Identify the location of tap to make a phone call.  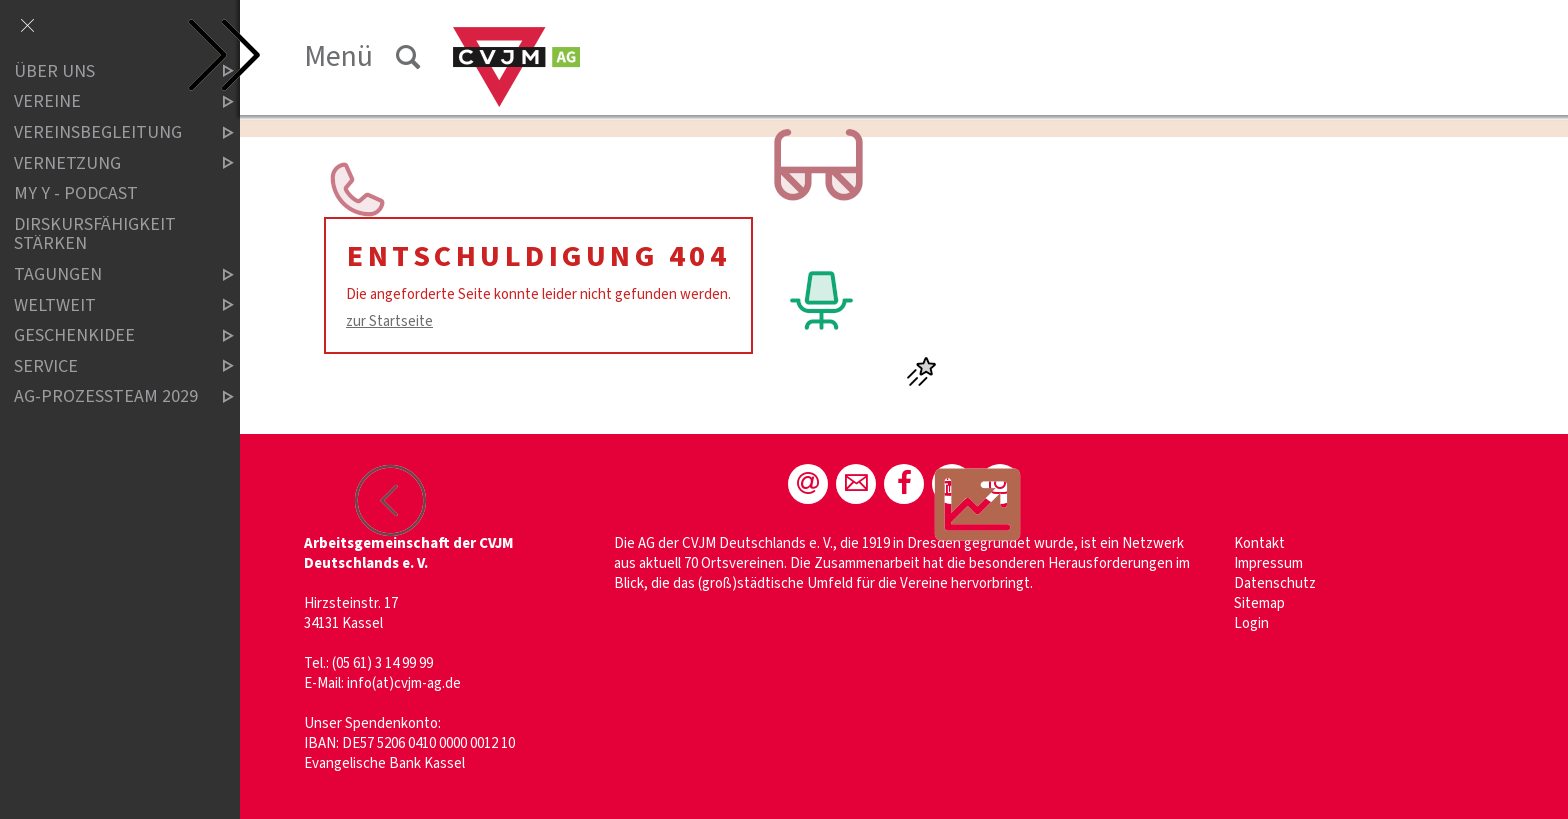
(356, 190).